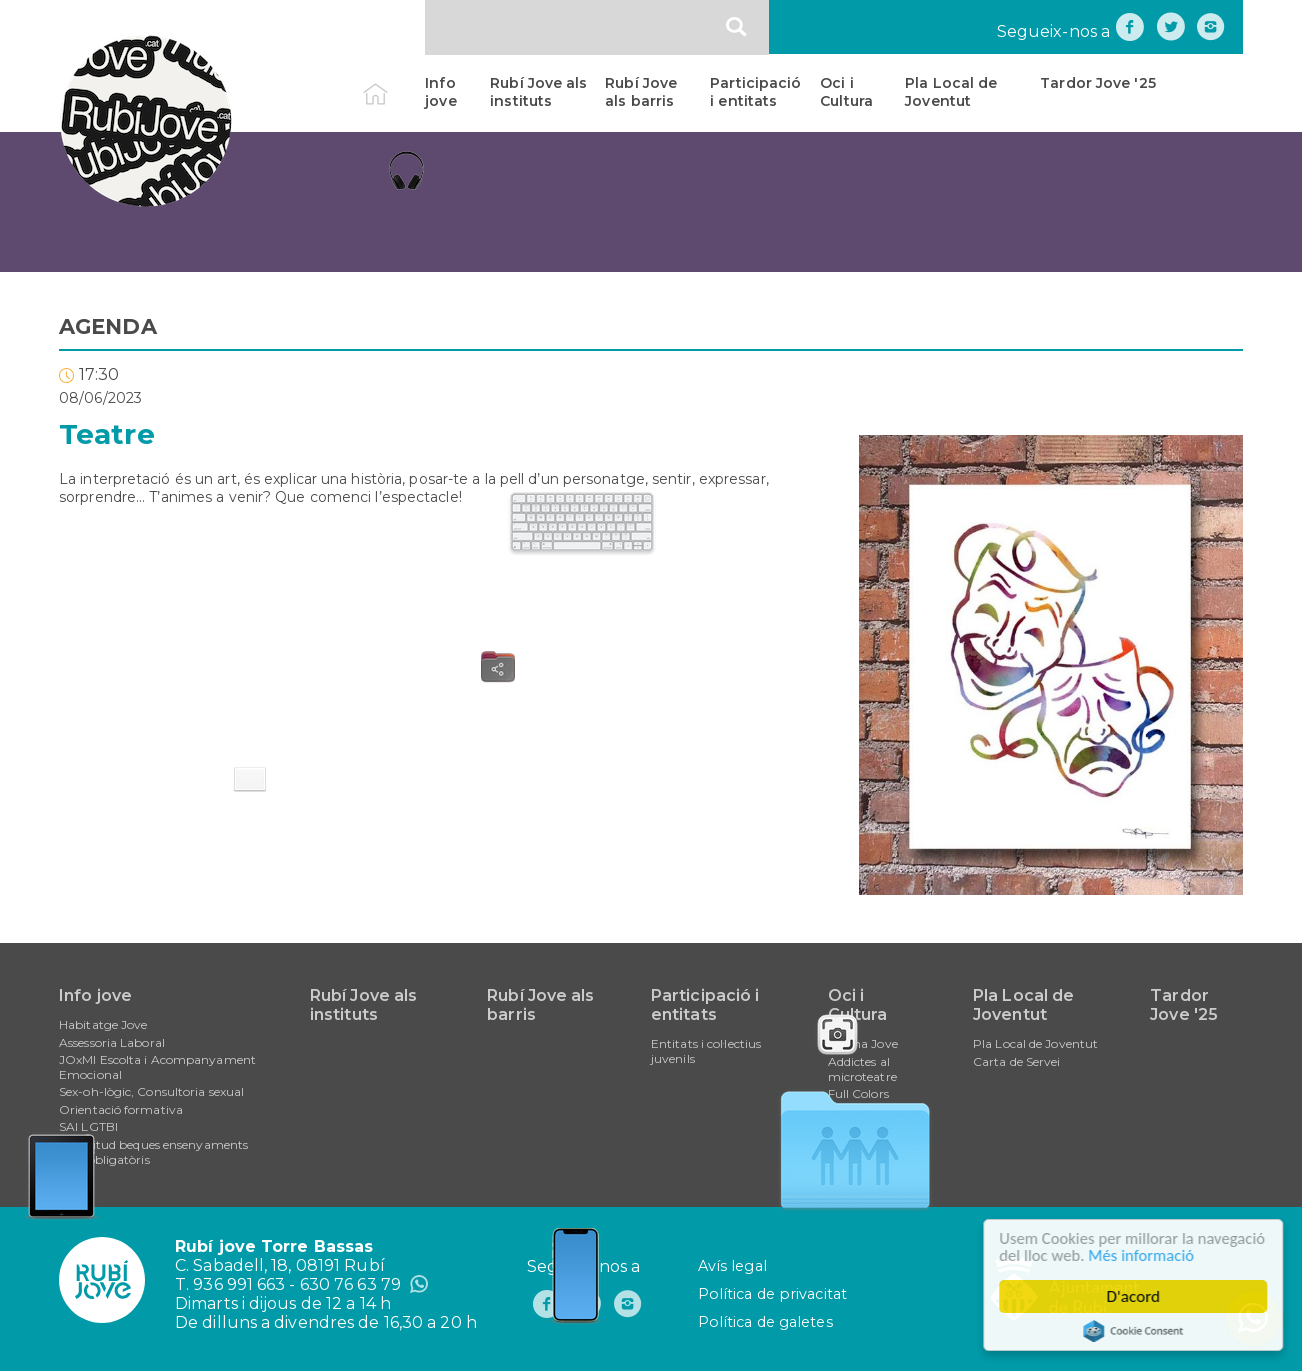 This screenshot has width=1302, height=1371. I want to click on access your public shared folder, so click(498, 666).